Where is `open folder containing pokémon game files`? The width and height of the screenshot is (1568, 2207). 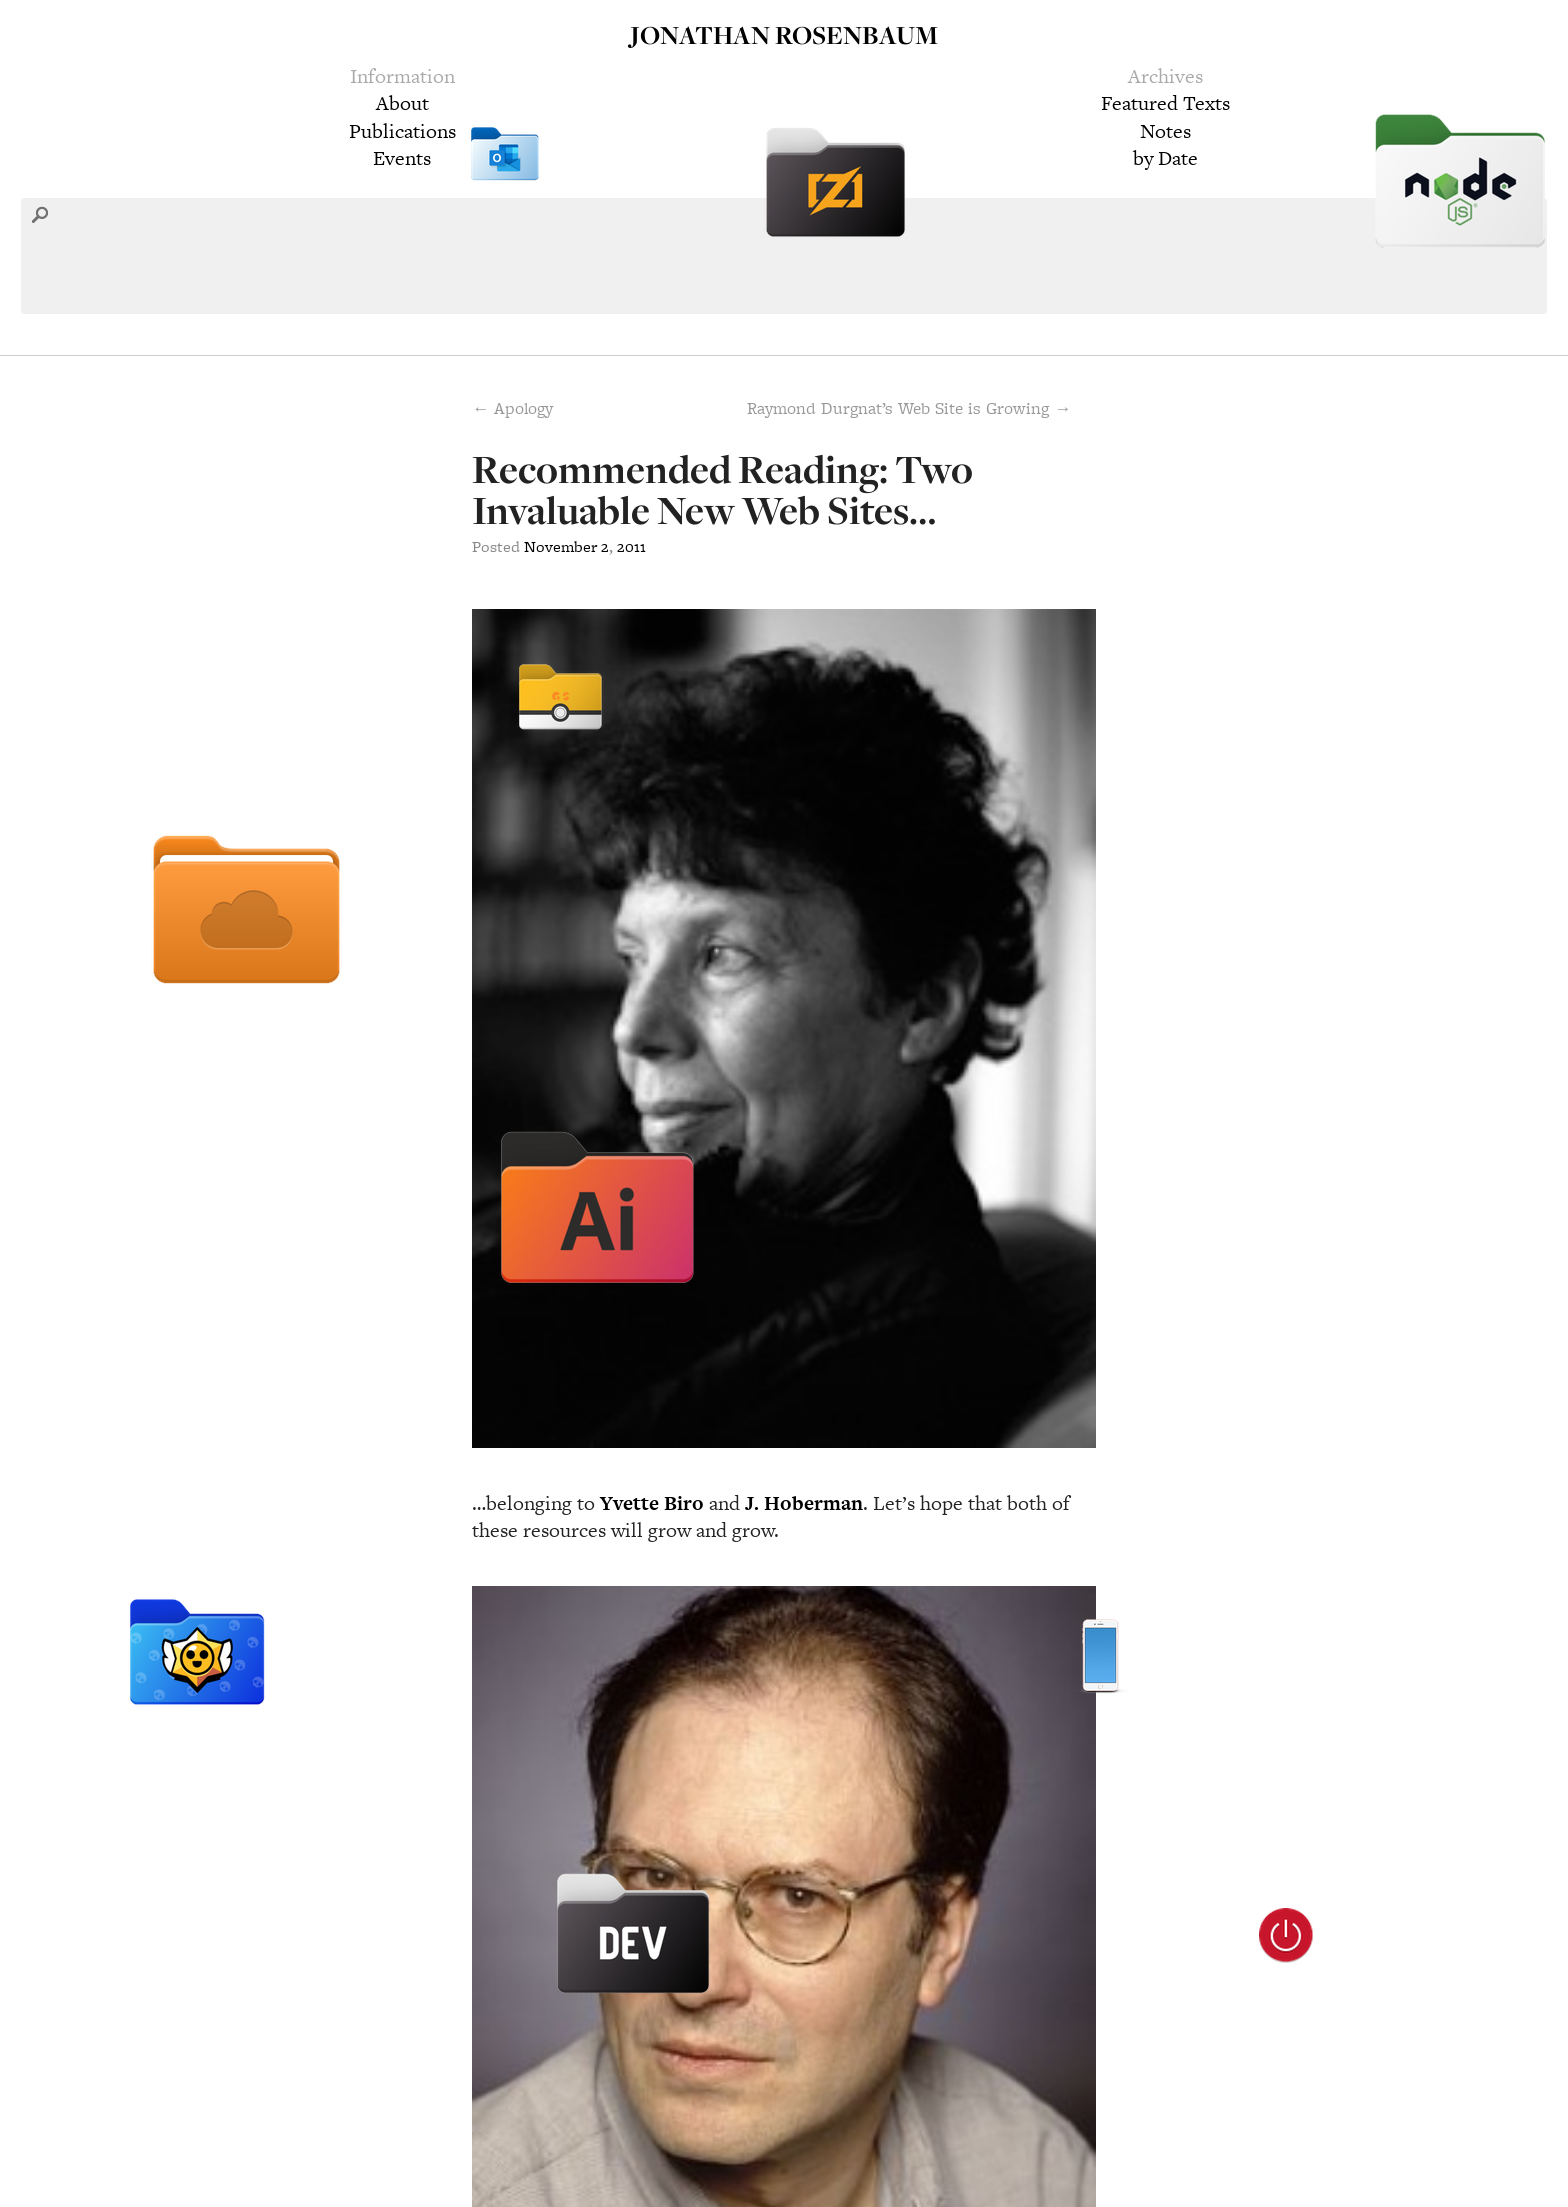 open folder containing pokémon game files is located at coordinates (560, 699).